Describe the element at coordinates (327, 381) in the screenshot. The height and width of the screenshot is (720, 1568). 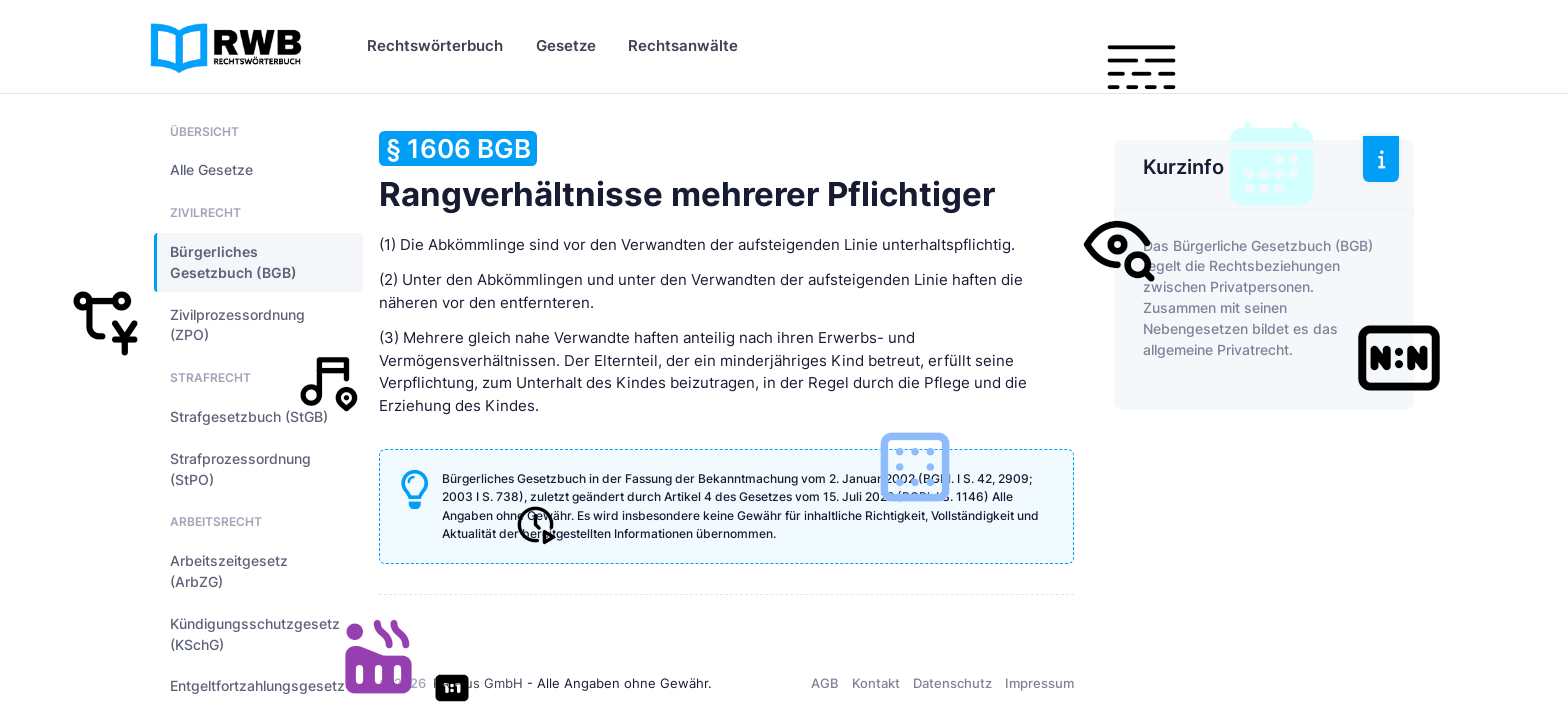
I see `view music tagged with a location` at that location.